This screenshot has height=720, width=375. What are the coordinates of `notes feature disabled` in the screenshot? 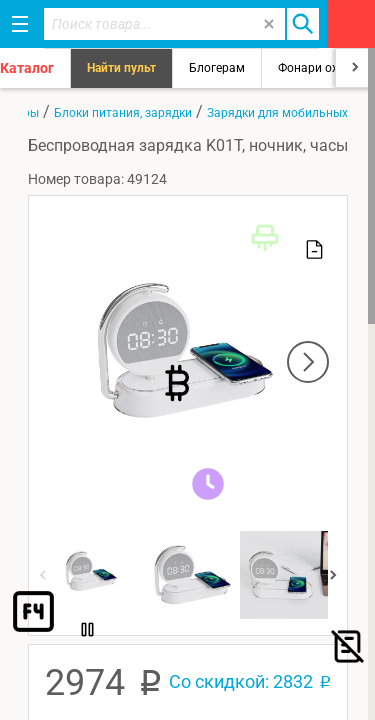 It's located at (347, 646).